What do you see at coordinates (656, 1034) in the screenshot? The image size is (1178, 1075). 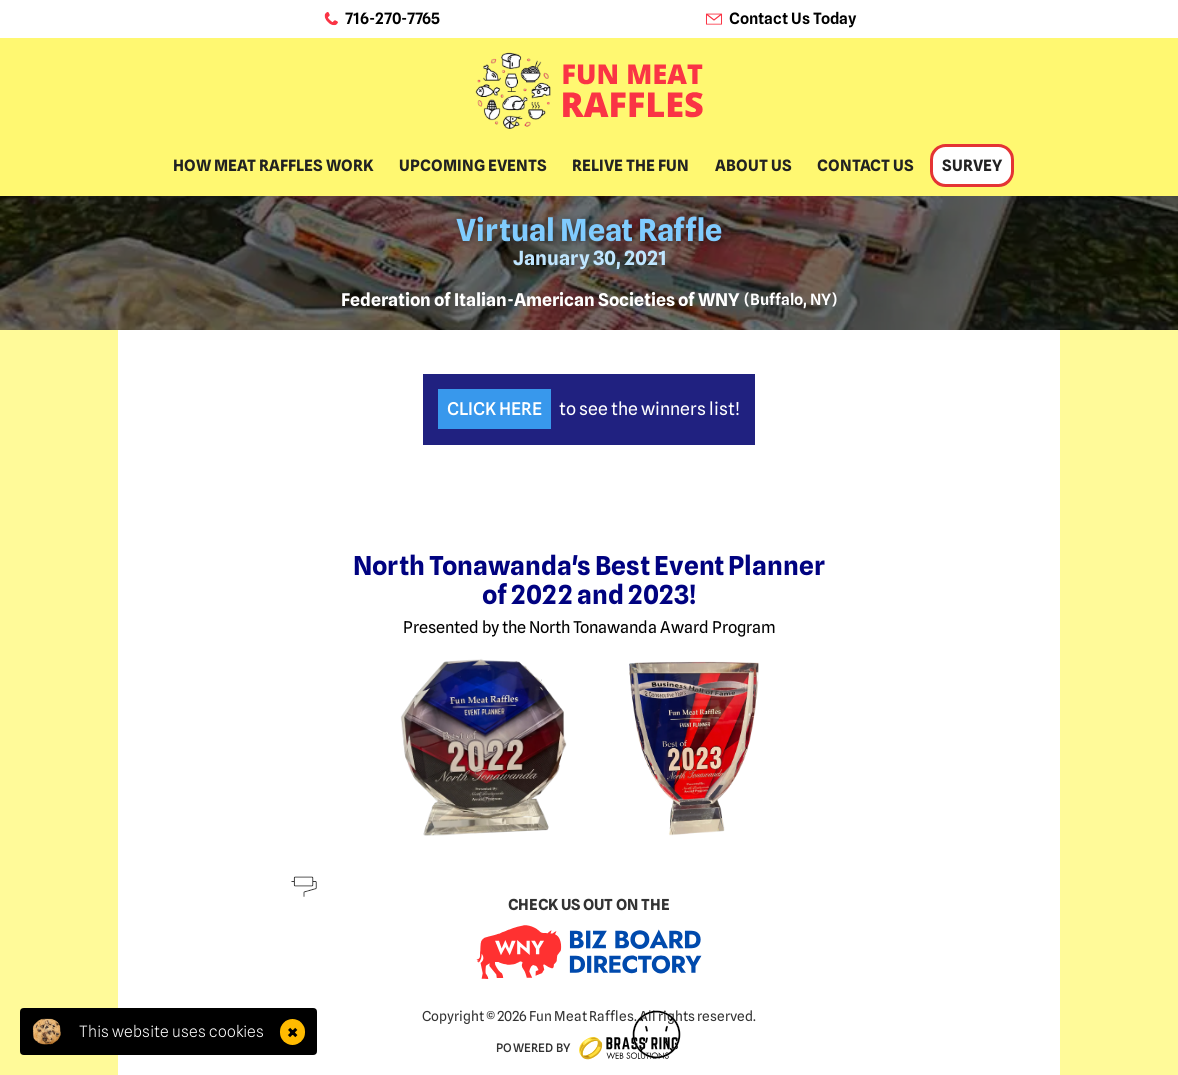 I see `view baseball scores or stats` at bounding box center [656, 1034].